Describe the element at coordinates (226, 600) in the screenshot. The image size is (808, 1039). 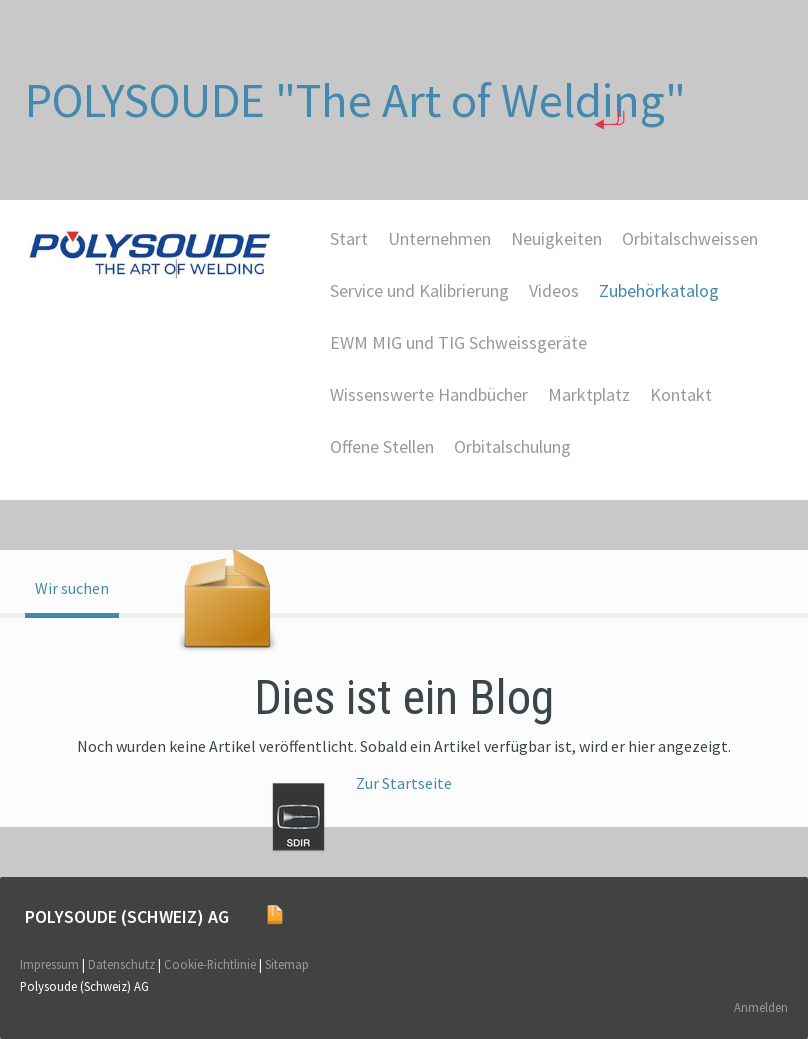
I see `generic package or archive file type` at that location.